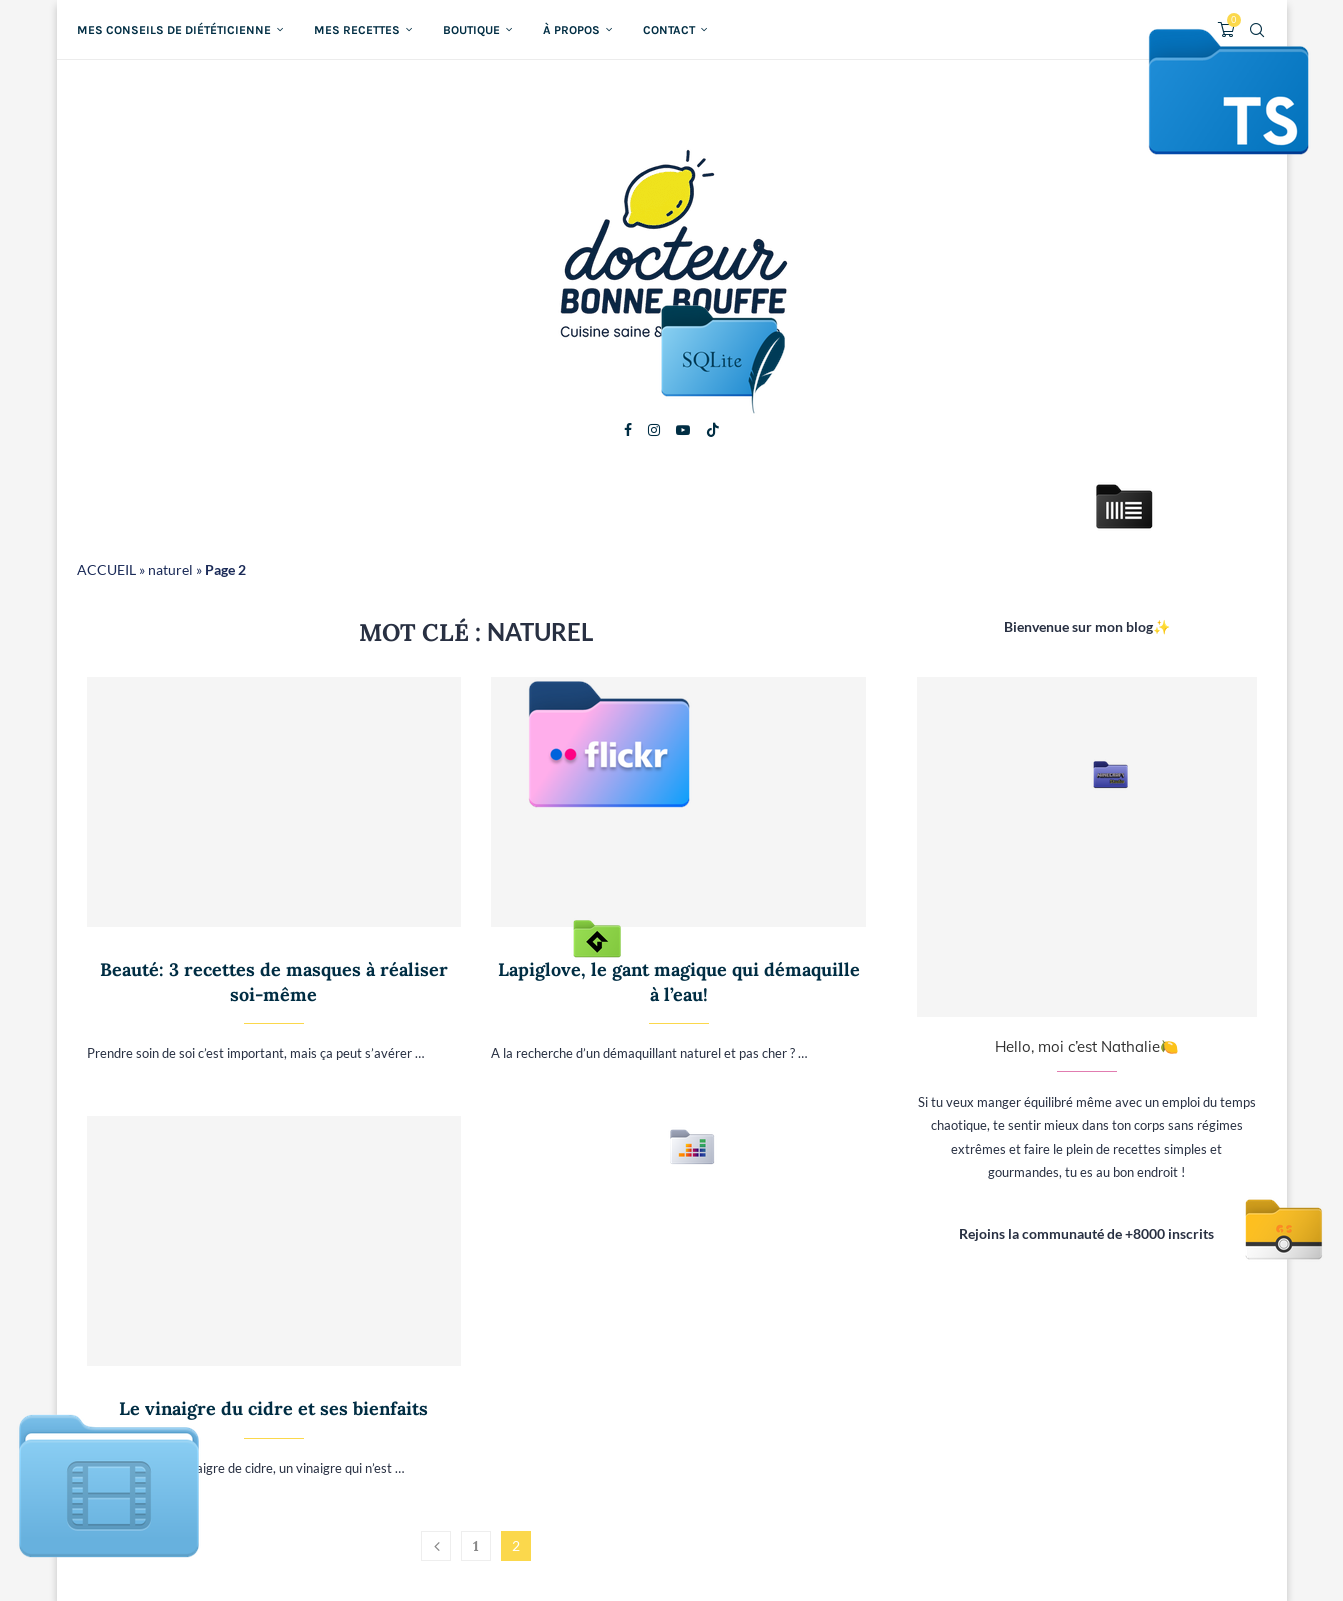 The image size is (1343, 1601). I want to click on open your videos folder, so click(109, 1486).